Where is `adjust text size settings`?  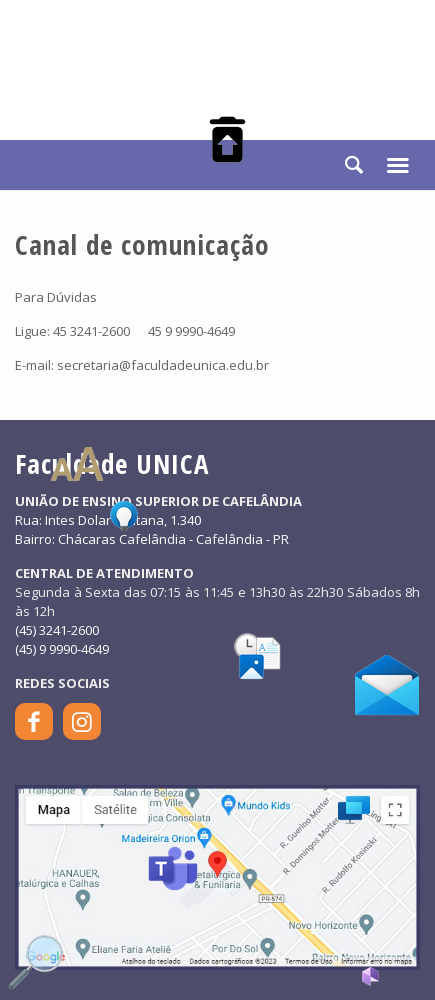 adjust text size settings is located at coordinates (77, 462).